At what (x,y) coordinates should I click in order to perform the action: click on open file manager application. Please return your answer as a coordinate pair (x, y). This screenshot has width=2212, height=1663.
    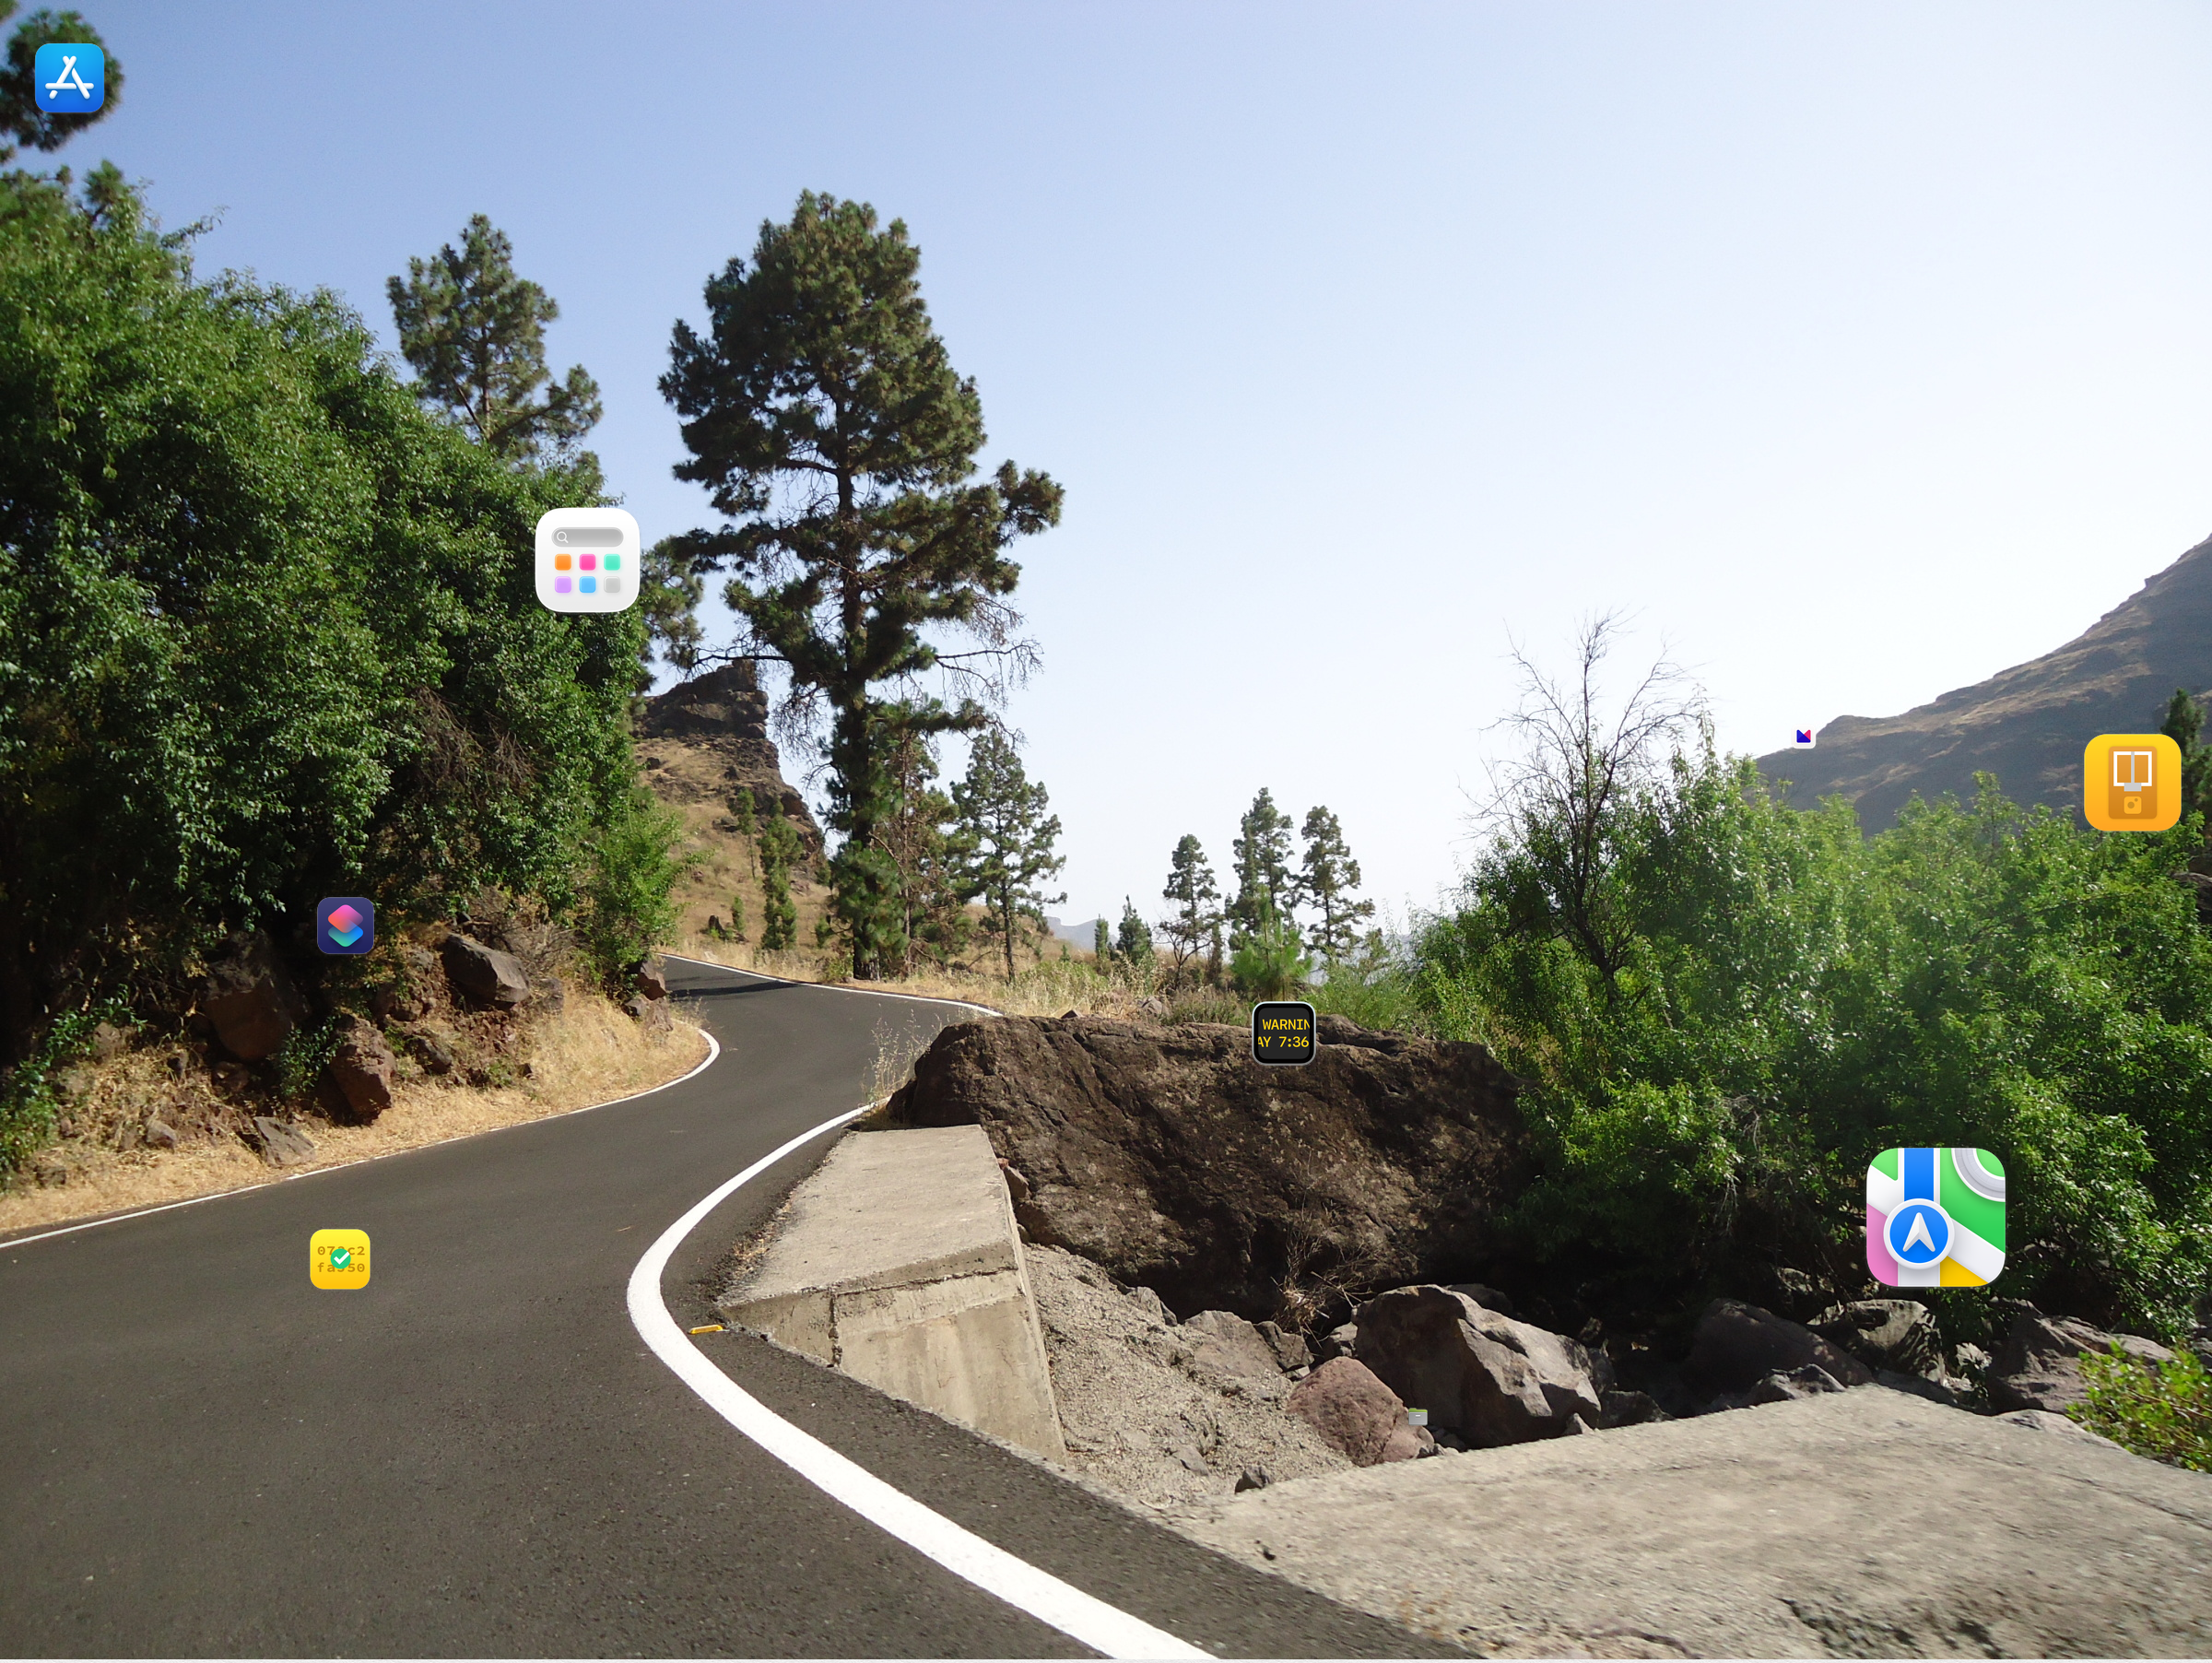
    Looking at the image, I should click on (1418, 1416).